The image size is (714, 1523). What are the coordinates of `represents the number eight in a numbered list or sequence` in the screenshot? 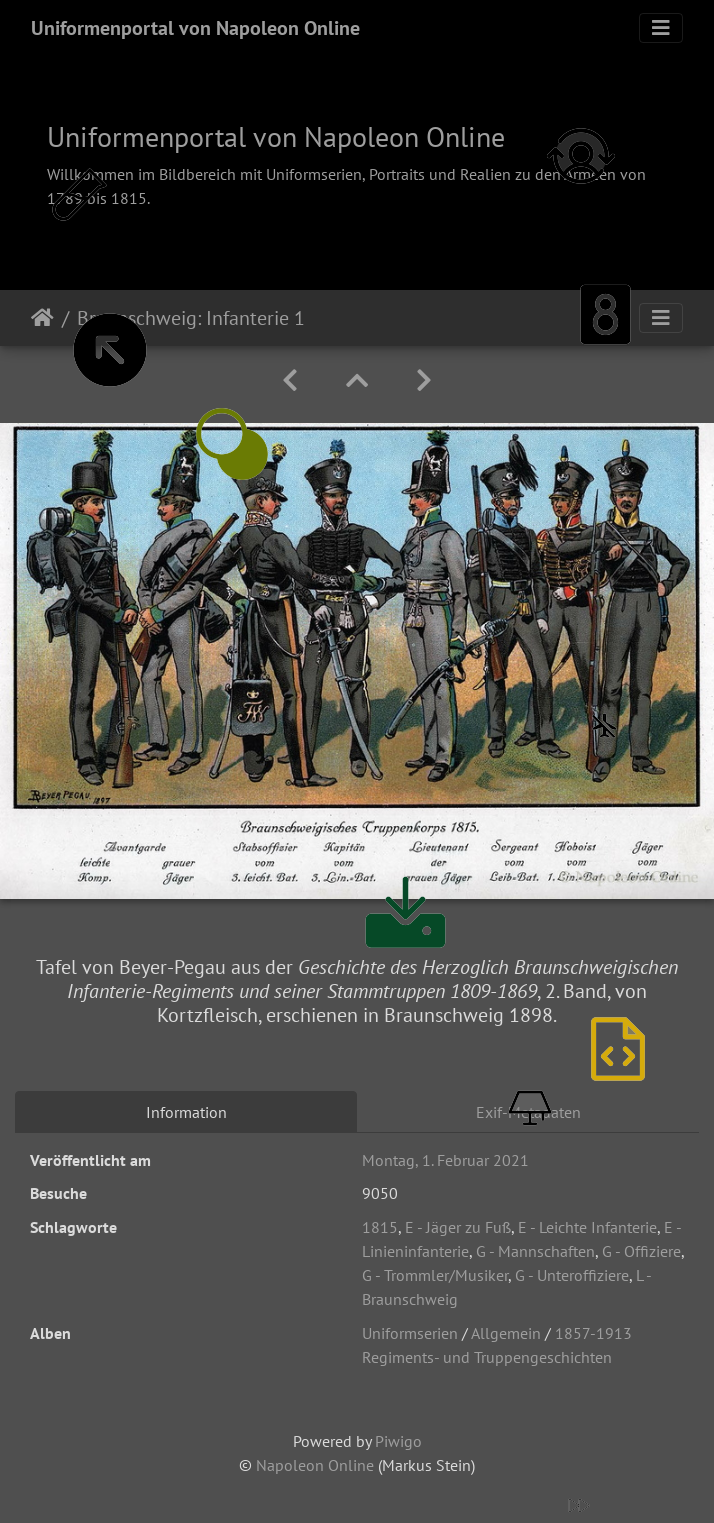 It's located at (605, 314).